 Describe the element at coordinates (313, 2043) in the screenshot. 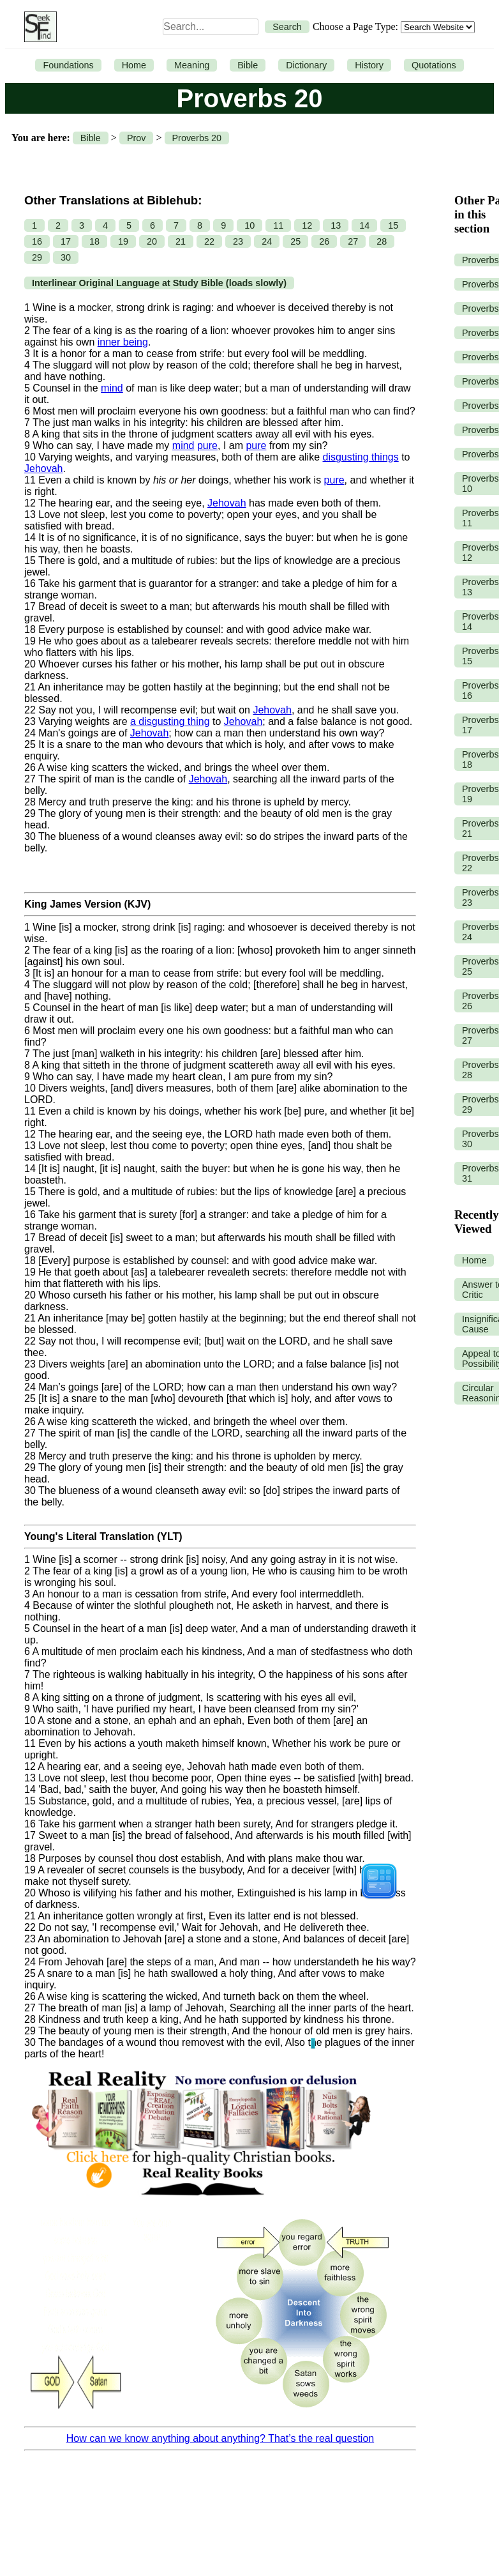

I see `iPod nano device connected` at that location.